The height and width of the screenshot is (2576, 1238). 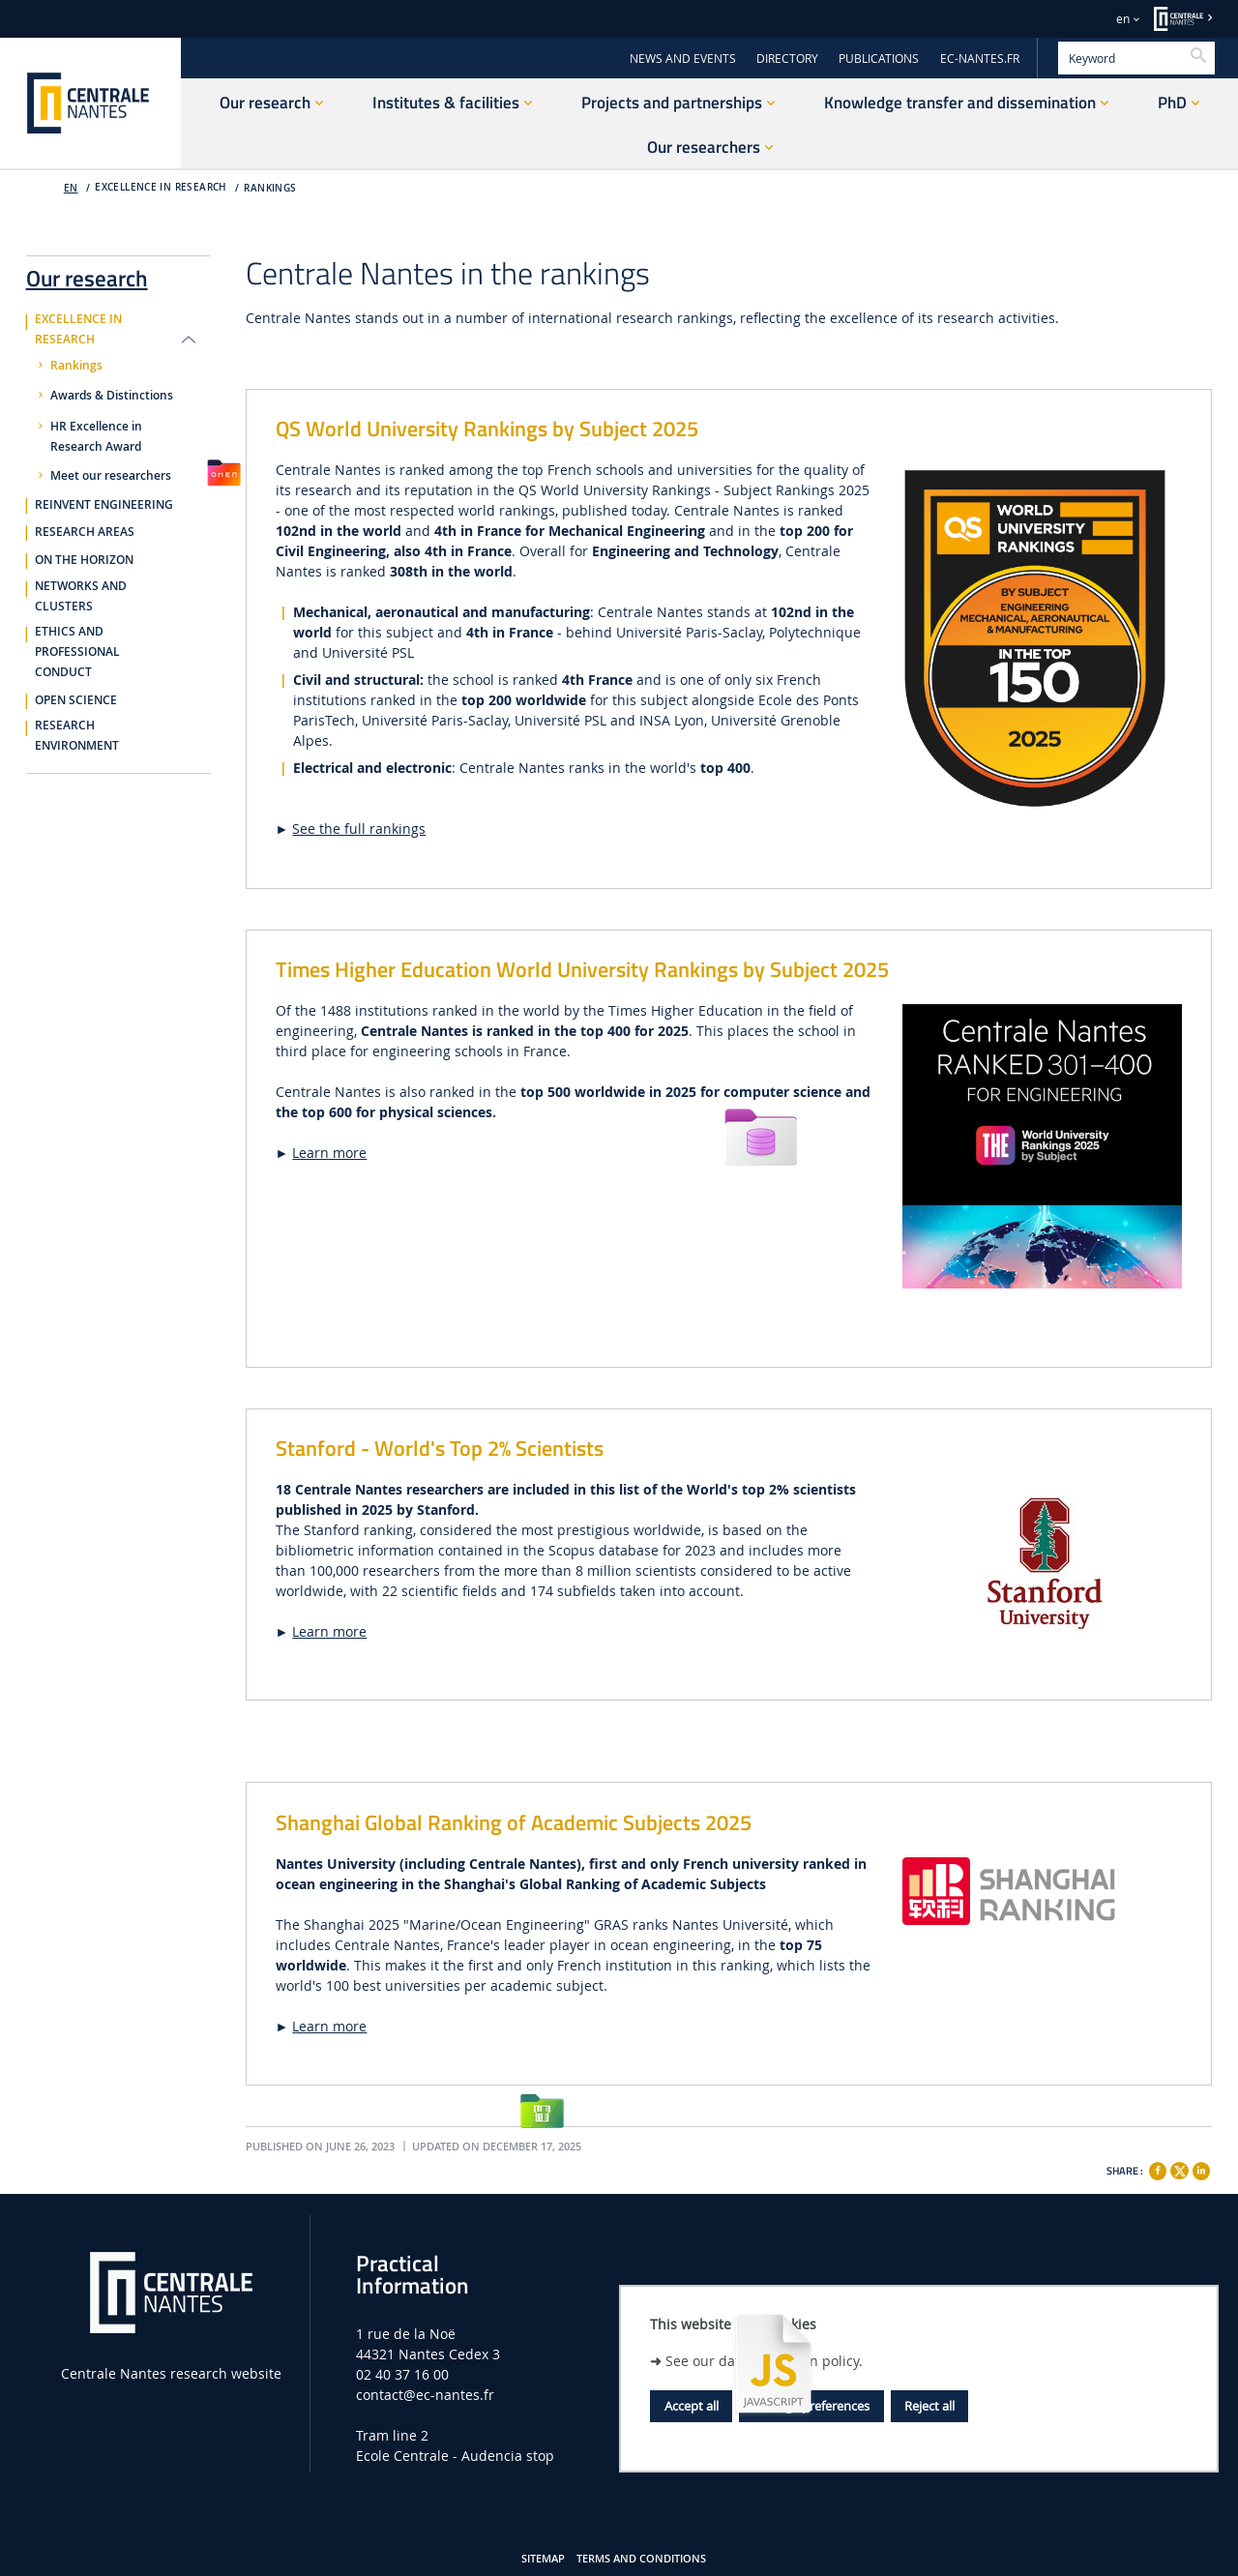 I want to click on folder for HP Omen gaming software or files, so click(x=223, y=473).